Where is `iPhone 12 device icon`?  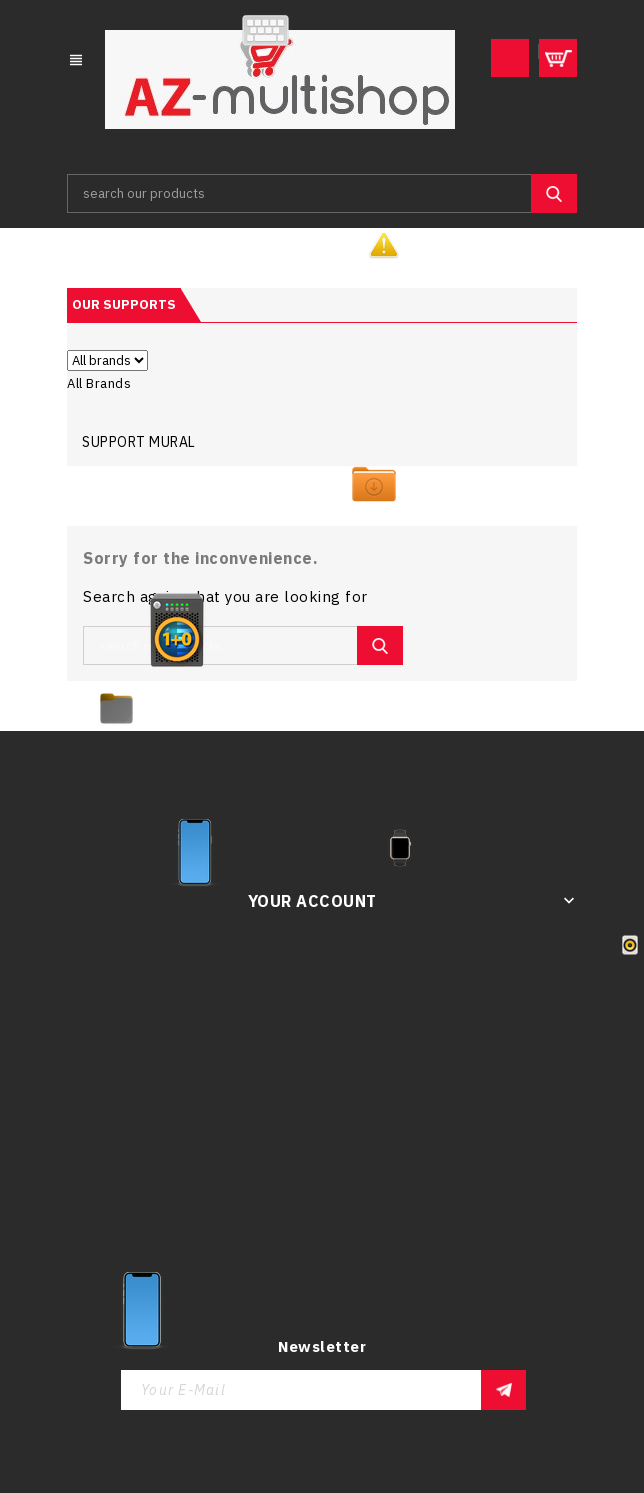 iPhone 12 device icon is located at coordinates (195, 853).